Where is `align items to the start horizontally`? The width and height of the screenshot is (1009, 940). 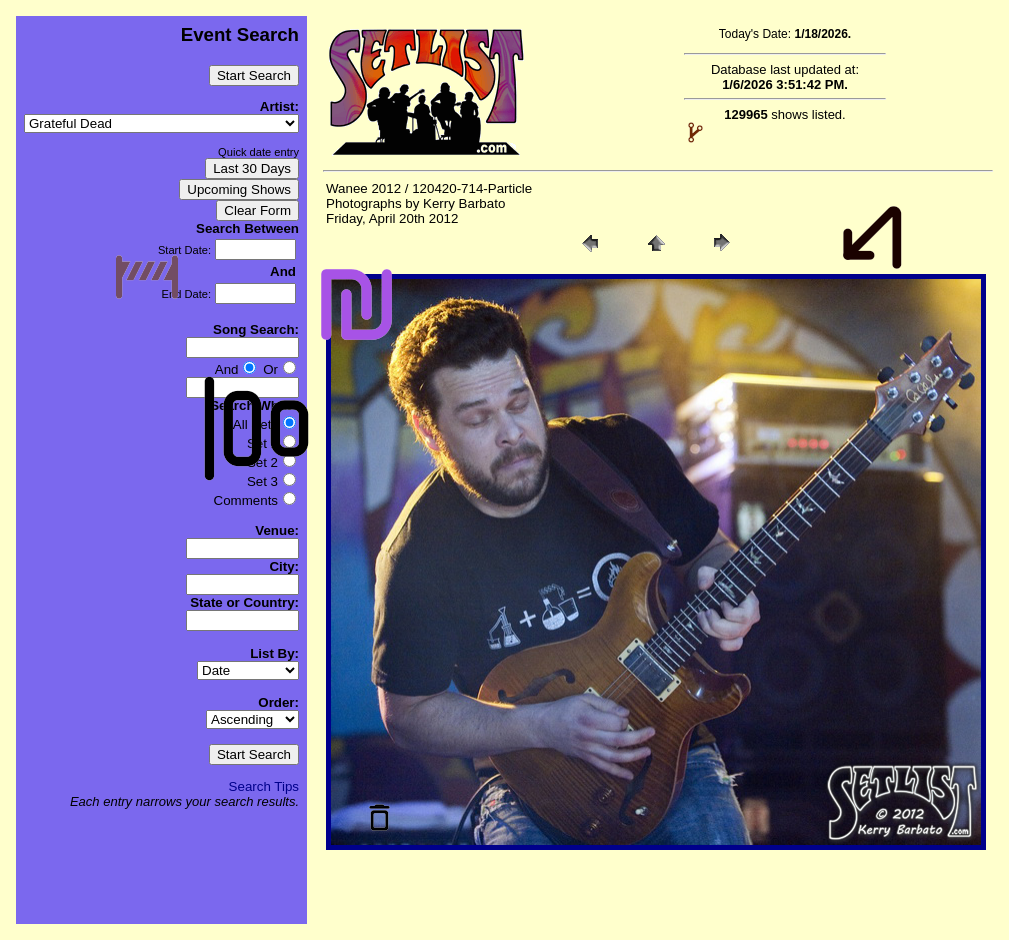
align items to the start horizontally is located at coordinates (256, 428).